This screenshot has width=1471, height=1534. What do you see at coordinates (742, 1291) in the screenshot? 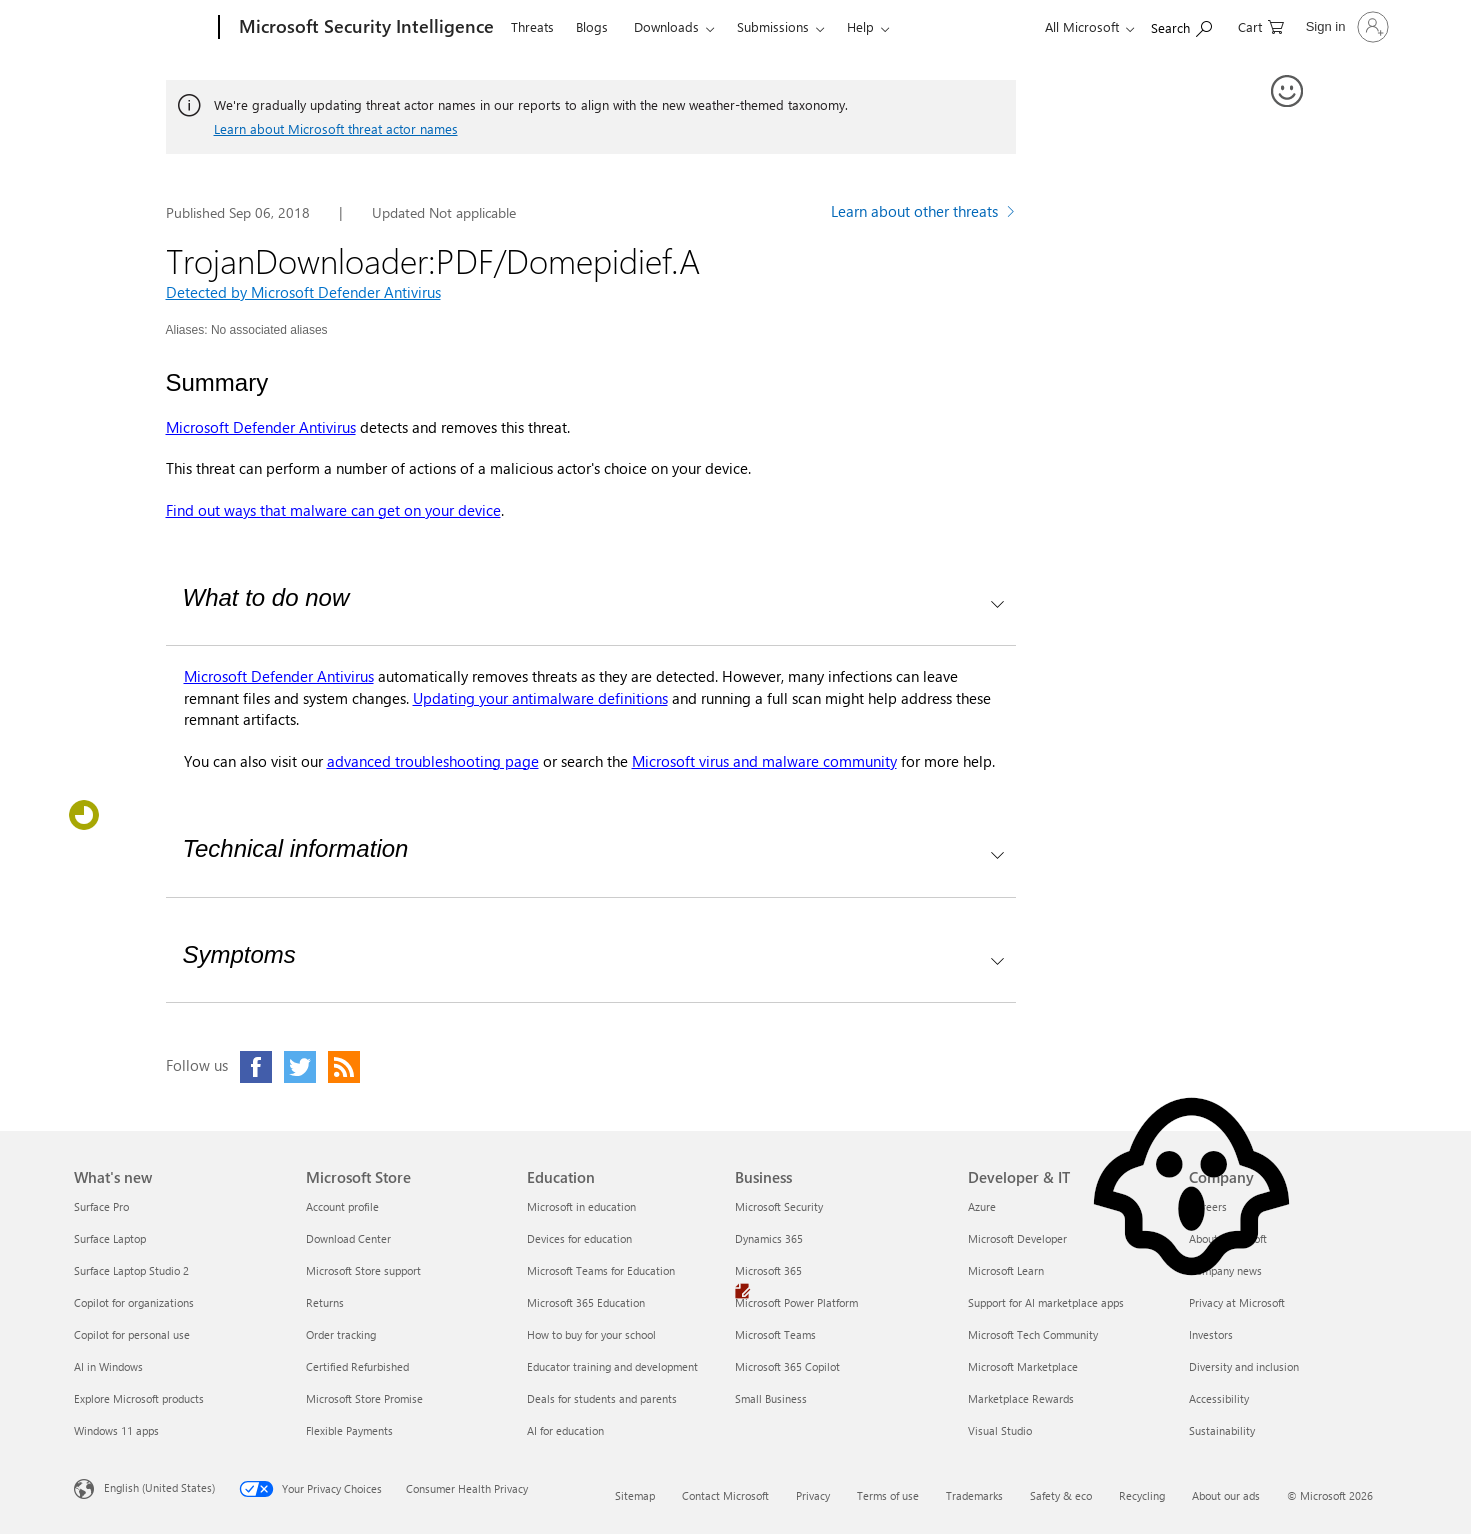
I see `edit document` at bounding box center [742, 1291].